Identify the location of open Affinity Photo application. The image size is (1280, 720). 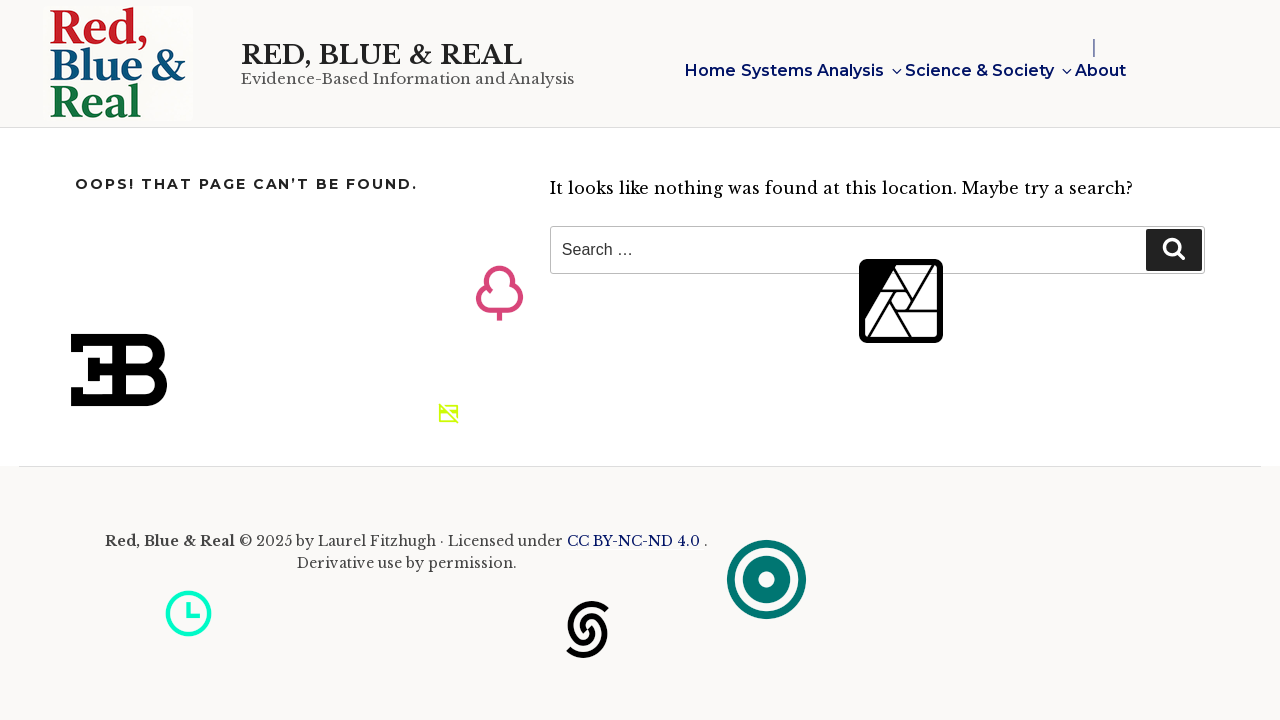
(901, 301).